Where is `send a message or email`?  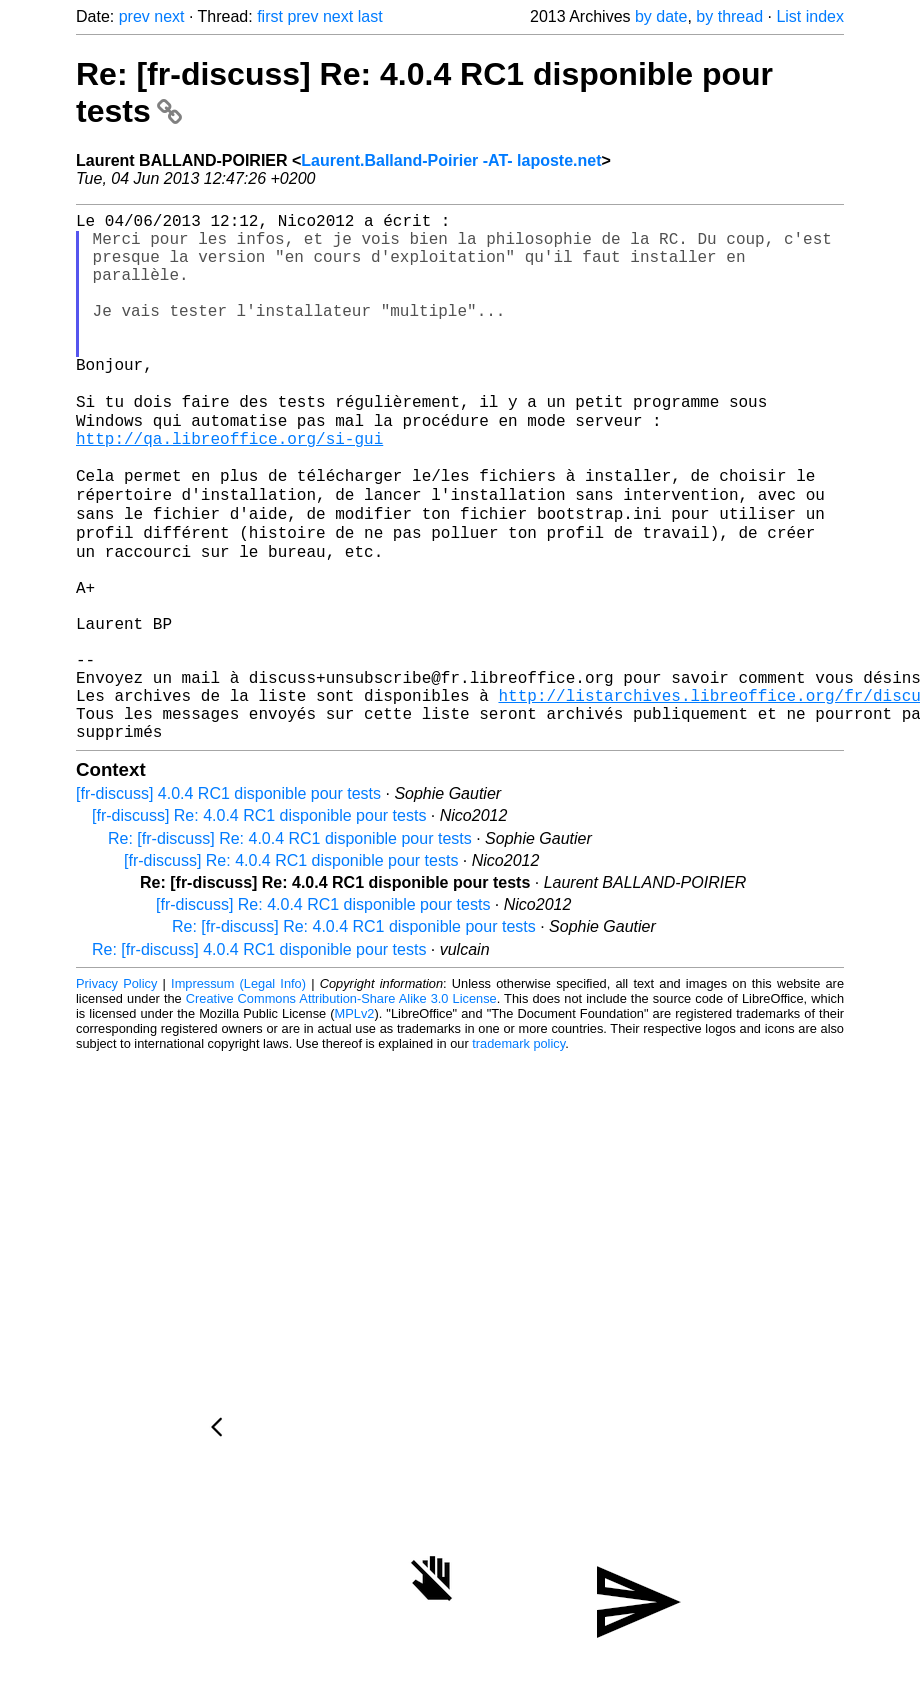 send a message or email is located at coordinates (637, 1602).